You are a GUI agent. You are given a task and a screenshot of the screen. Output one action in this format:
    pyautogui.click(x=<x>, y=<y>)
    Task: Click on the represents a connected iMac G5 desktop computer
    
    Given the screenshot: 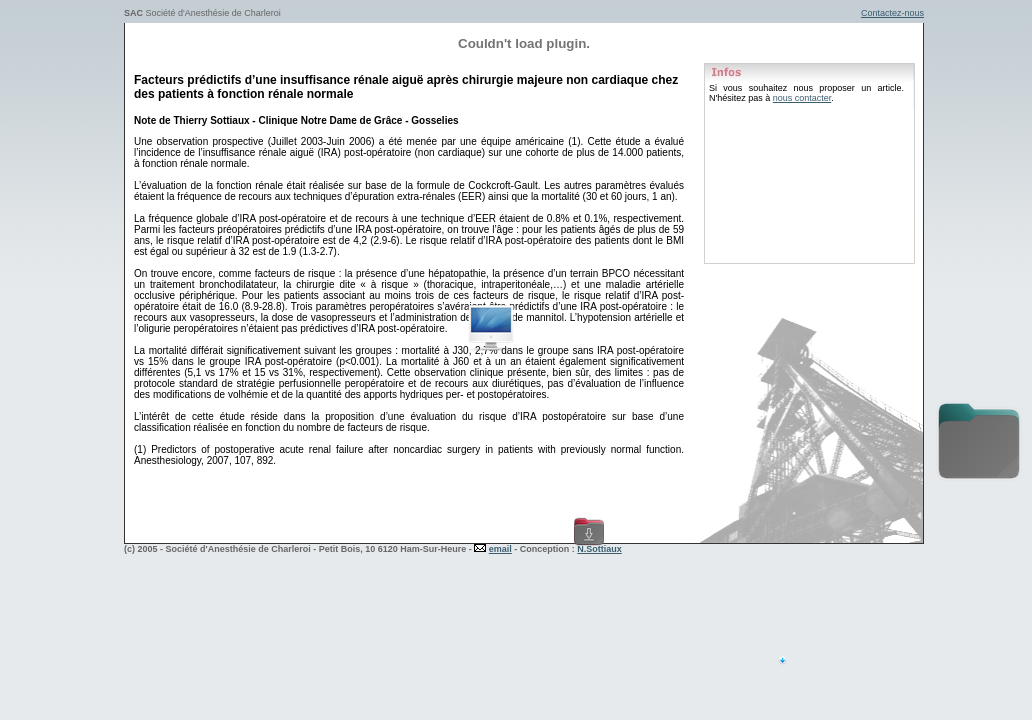 What is the action you would take?
    pyautogui.click(x=491, y=324)
    